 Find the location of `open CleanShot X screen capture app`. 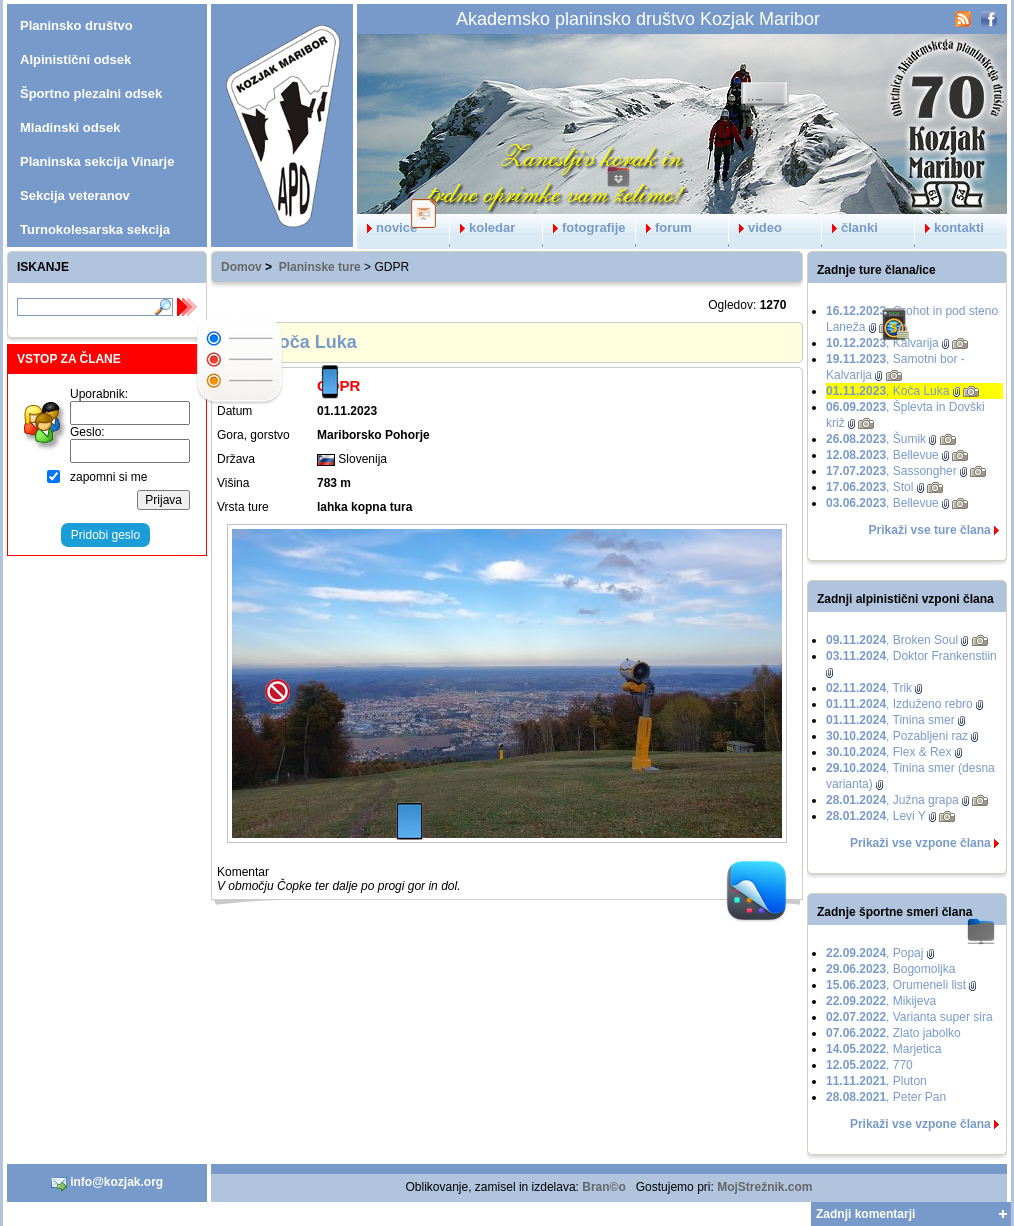

open CleanShot X screen capture app is located at coordinates (756, 890).